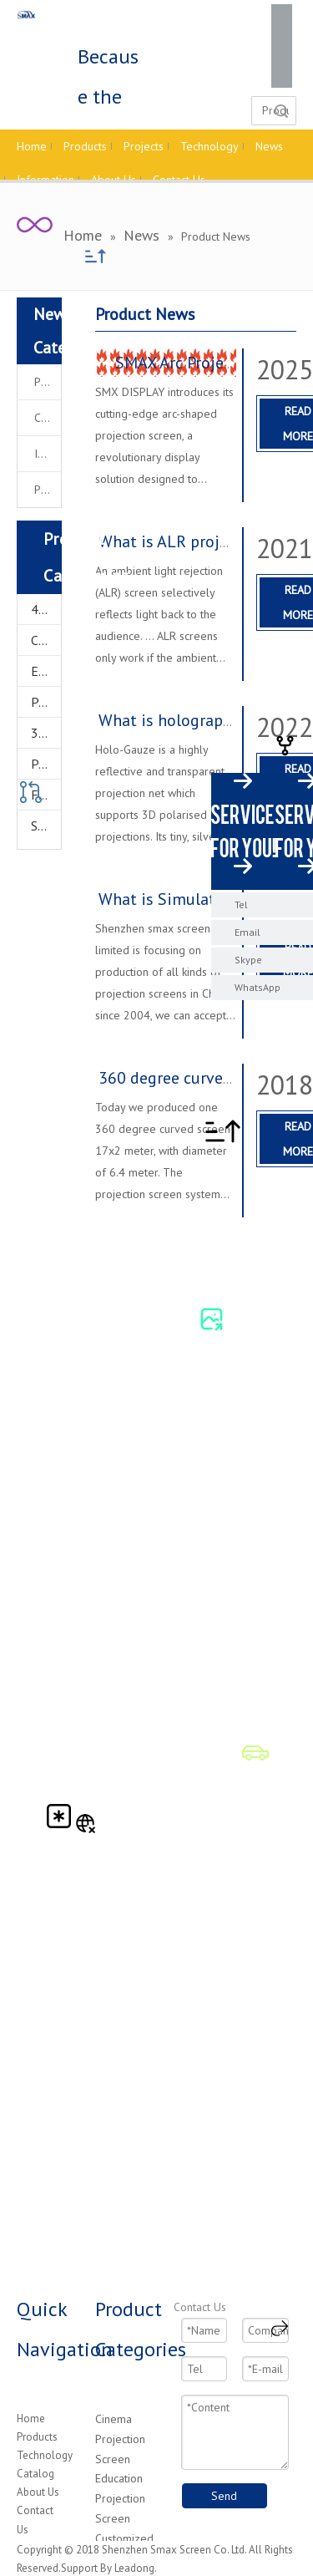 The width and height of the screenshot is (313, 2576). I want to click on redo the last undone action, so click(280, 2329).